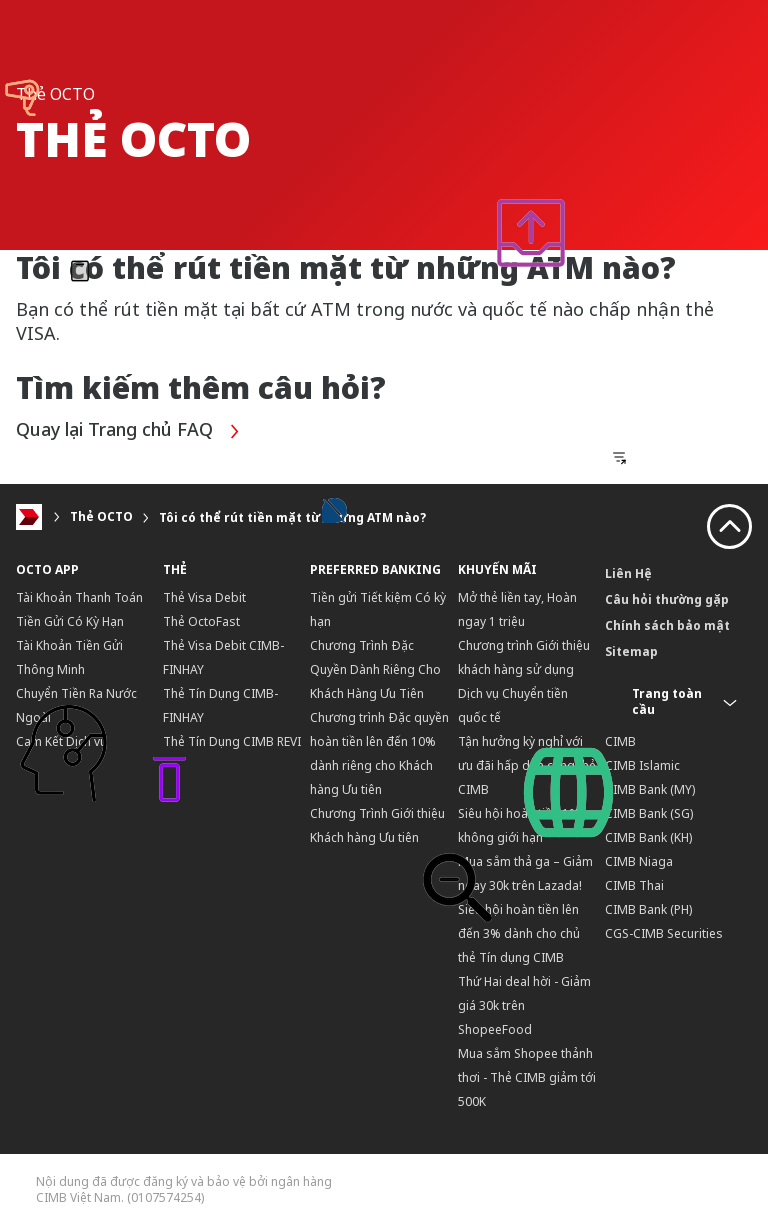  Describe the element at coordinates (65, 753) in the screenshot. I see `access AI or machine learning features` at that location.